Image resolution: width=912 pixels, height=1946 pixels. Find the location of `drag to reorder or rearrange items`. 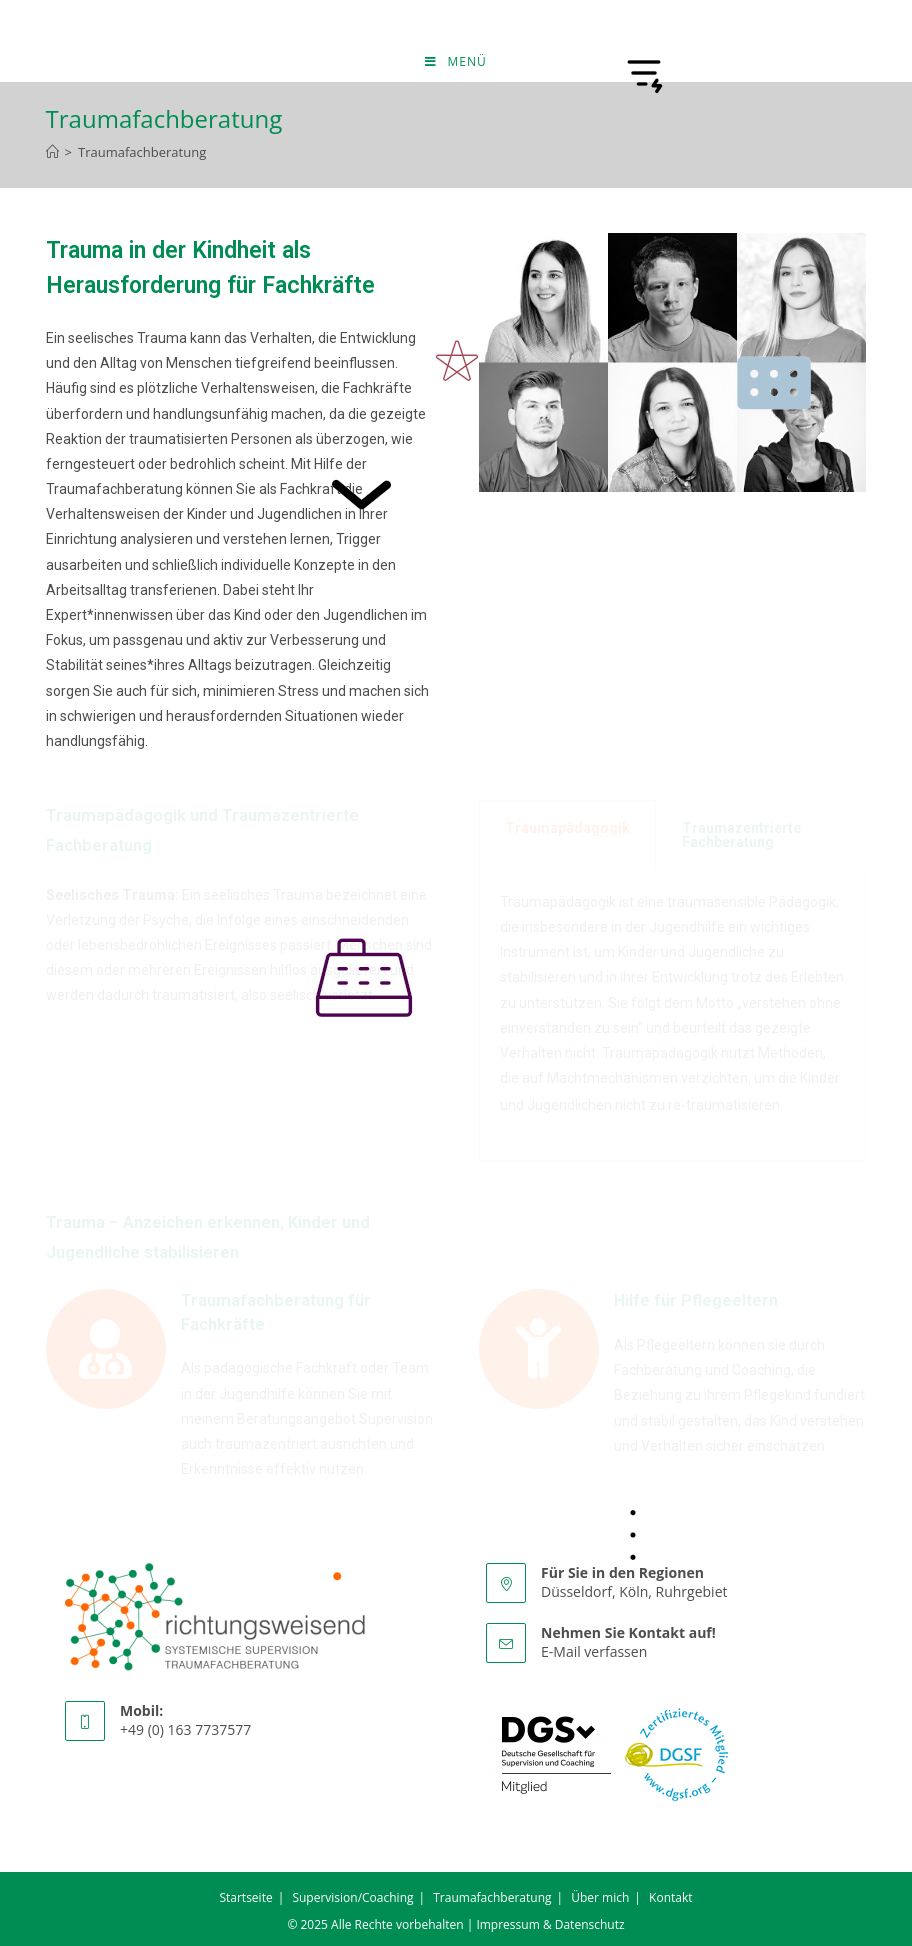

drag to reorder or rearrange items is located at coordinates (774, 383).